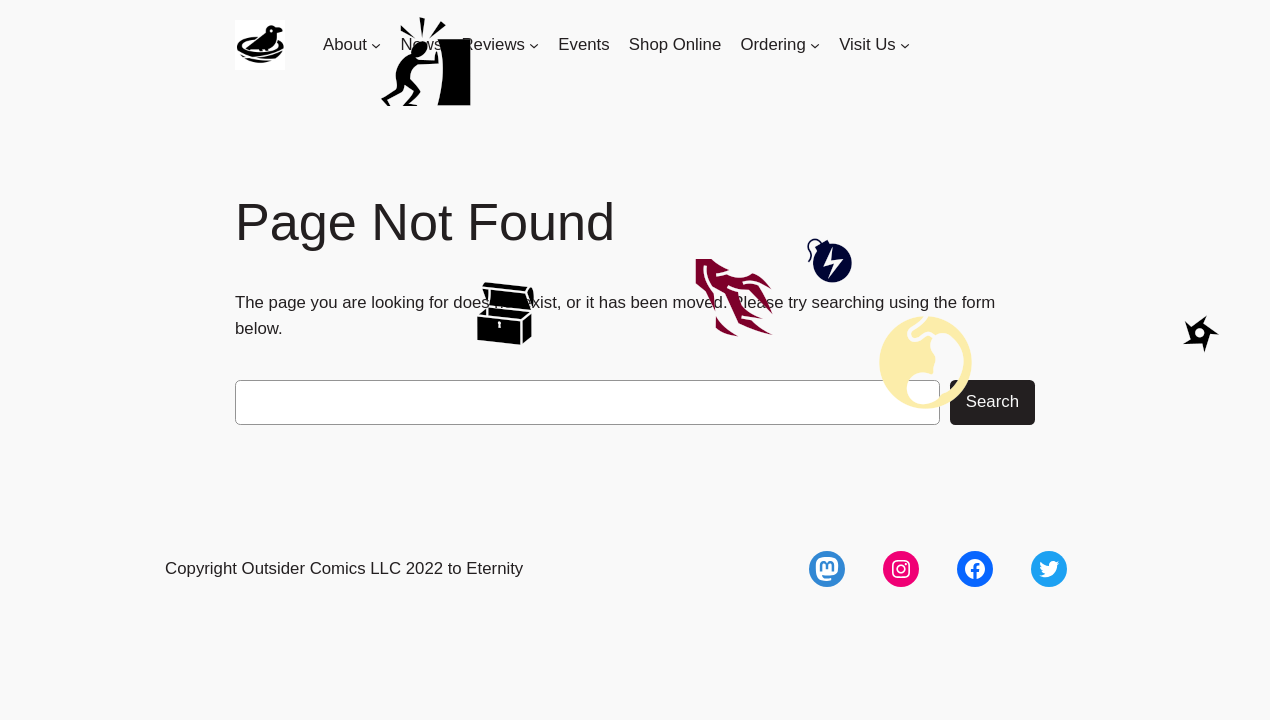  I want to click on push to activate or move an object, so click(425, 60).